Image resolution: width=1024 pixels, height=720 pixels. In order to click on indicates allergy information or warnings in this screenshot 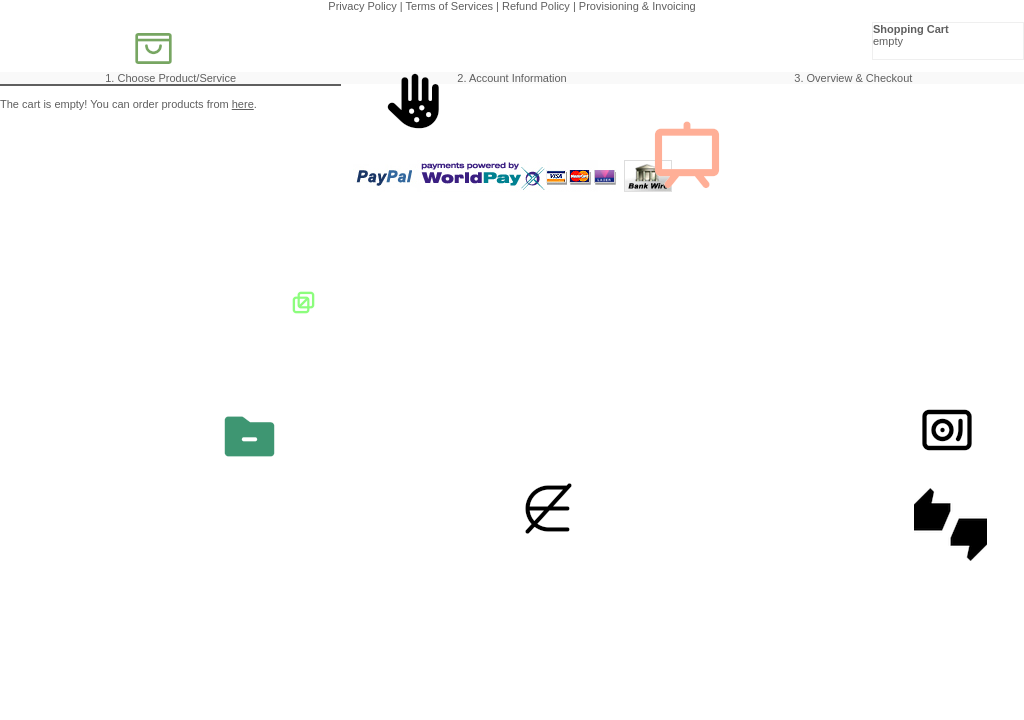, I will do `click(415, 101)`.